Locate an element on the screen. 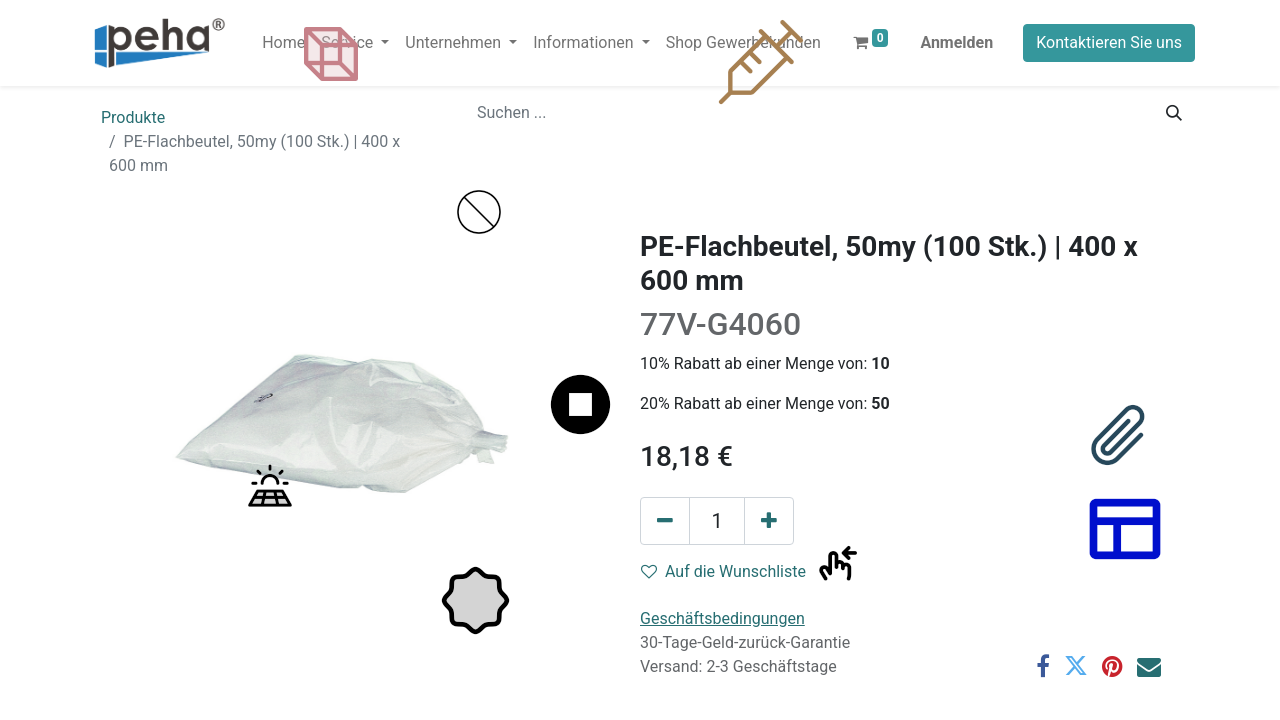  indicates a verified or certified status is located at coordinates (475, 600).